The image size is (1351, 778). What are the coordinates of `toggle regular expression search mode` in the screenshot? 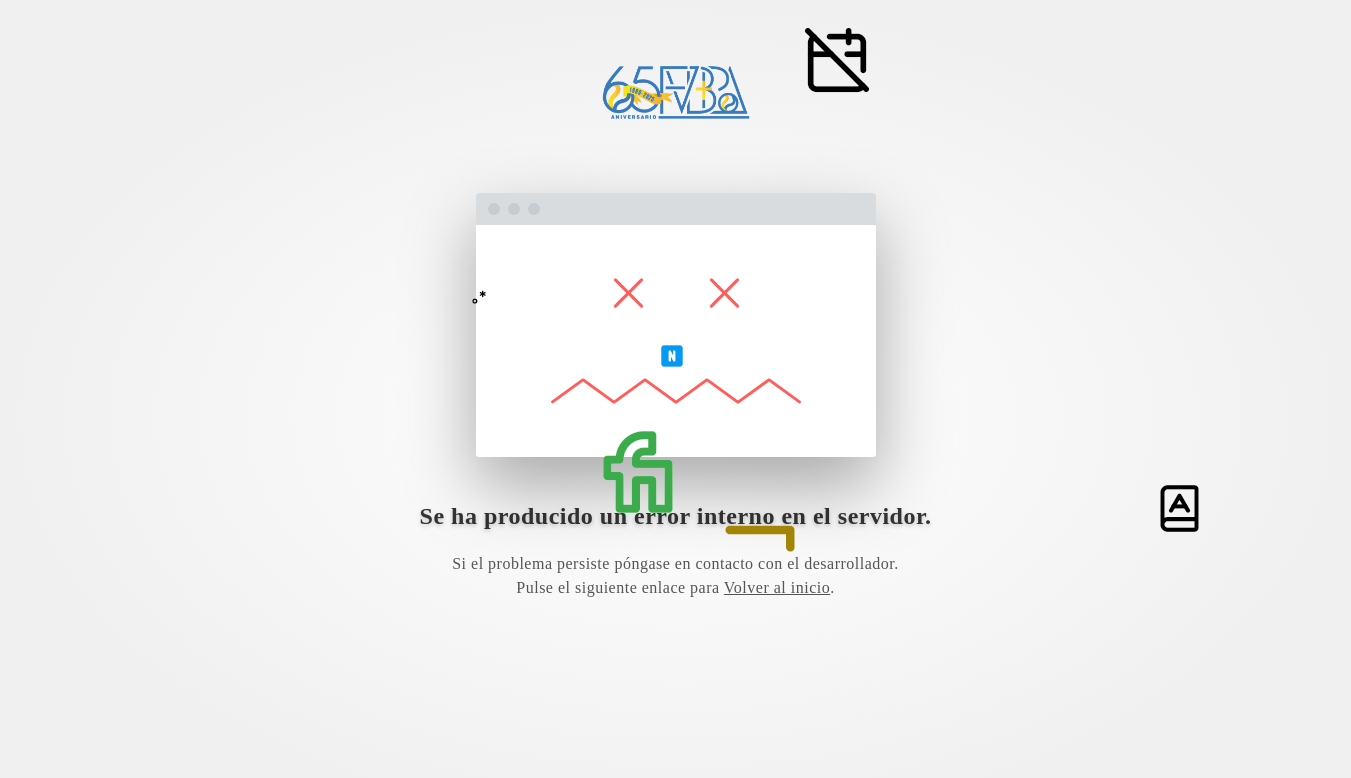 It's located at (479, 297).